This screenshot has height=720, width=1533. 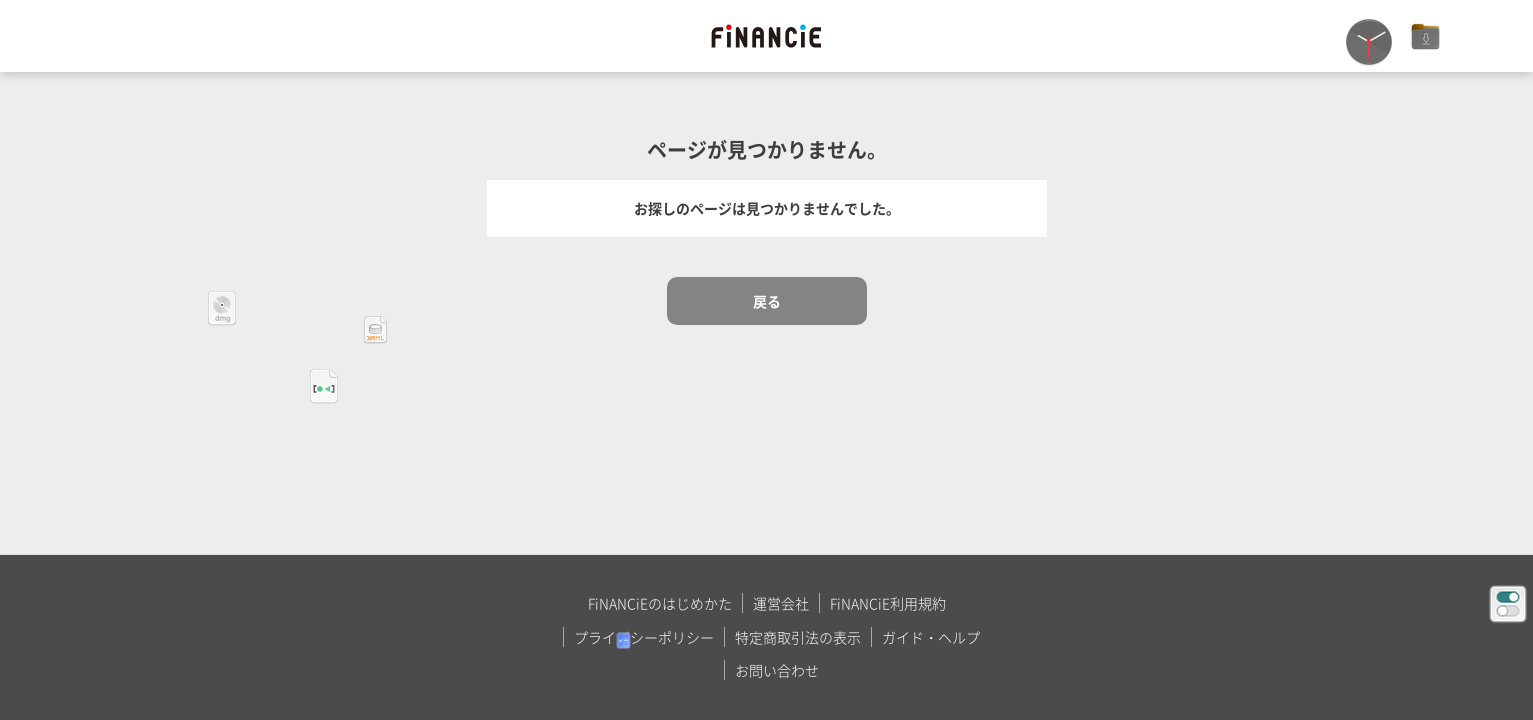 What do you see at coordinates (623, 640) in the screenshot?
I see `open your bookmarks or saved items app` at bounding box center [623, 640].